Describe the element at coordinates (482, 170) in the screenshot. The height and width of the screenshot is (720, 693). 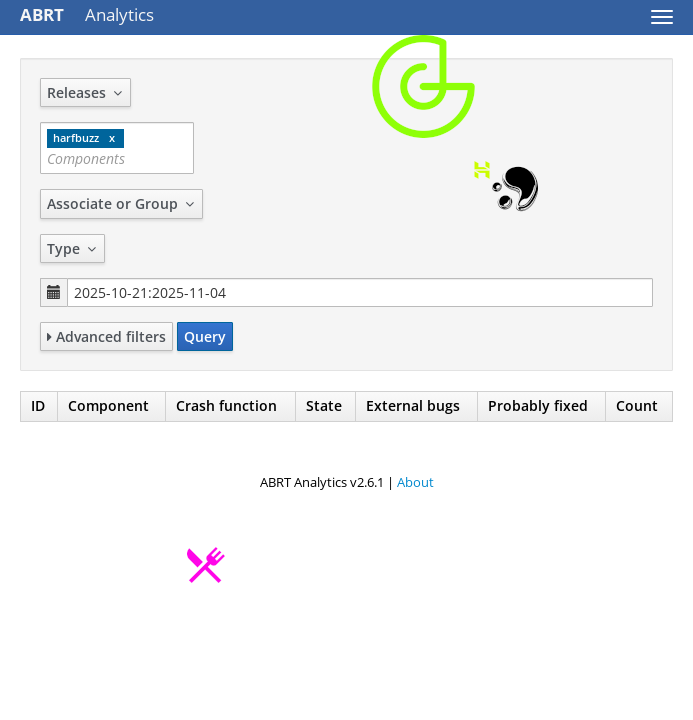
I see `Hostinger web hosting service logo` at that location.